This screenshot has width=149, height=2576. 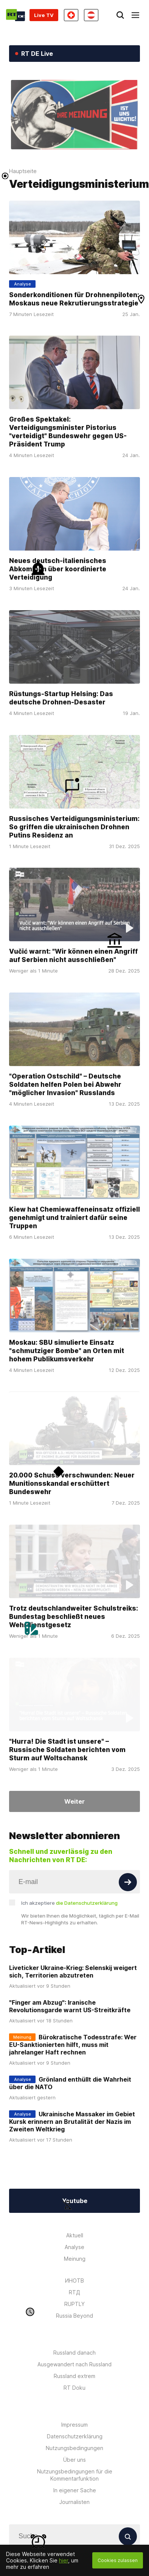 What do you see at coordinates (31, 1628) in the screenshot?
I see `open color palette or theme options` at bounding box center [31, 1628].